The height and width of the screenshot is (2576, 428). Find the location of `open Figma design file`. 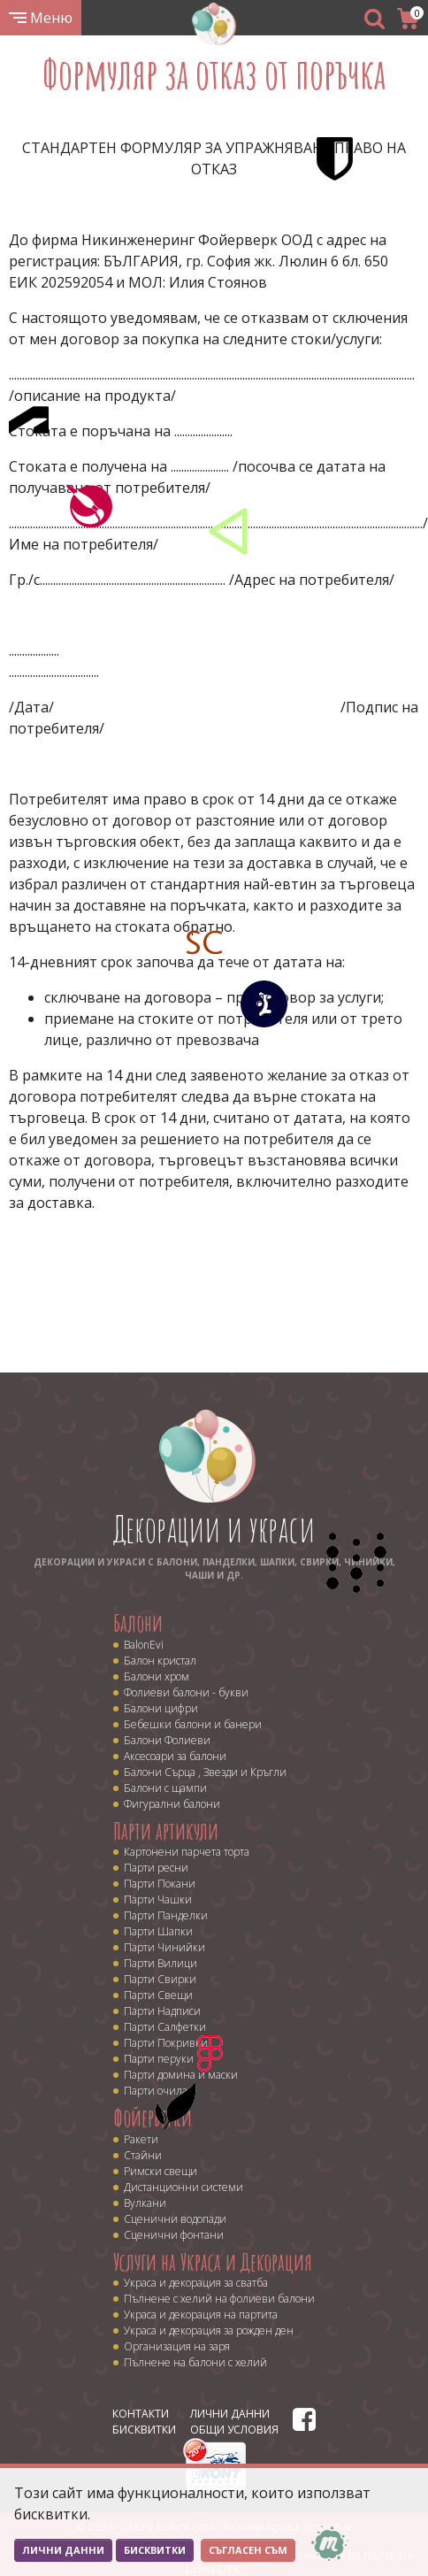

open Figma design file is located at coordinates (210, 2053).